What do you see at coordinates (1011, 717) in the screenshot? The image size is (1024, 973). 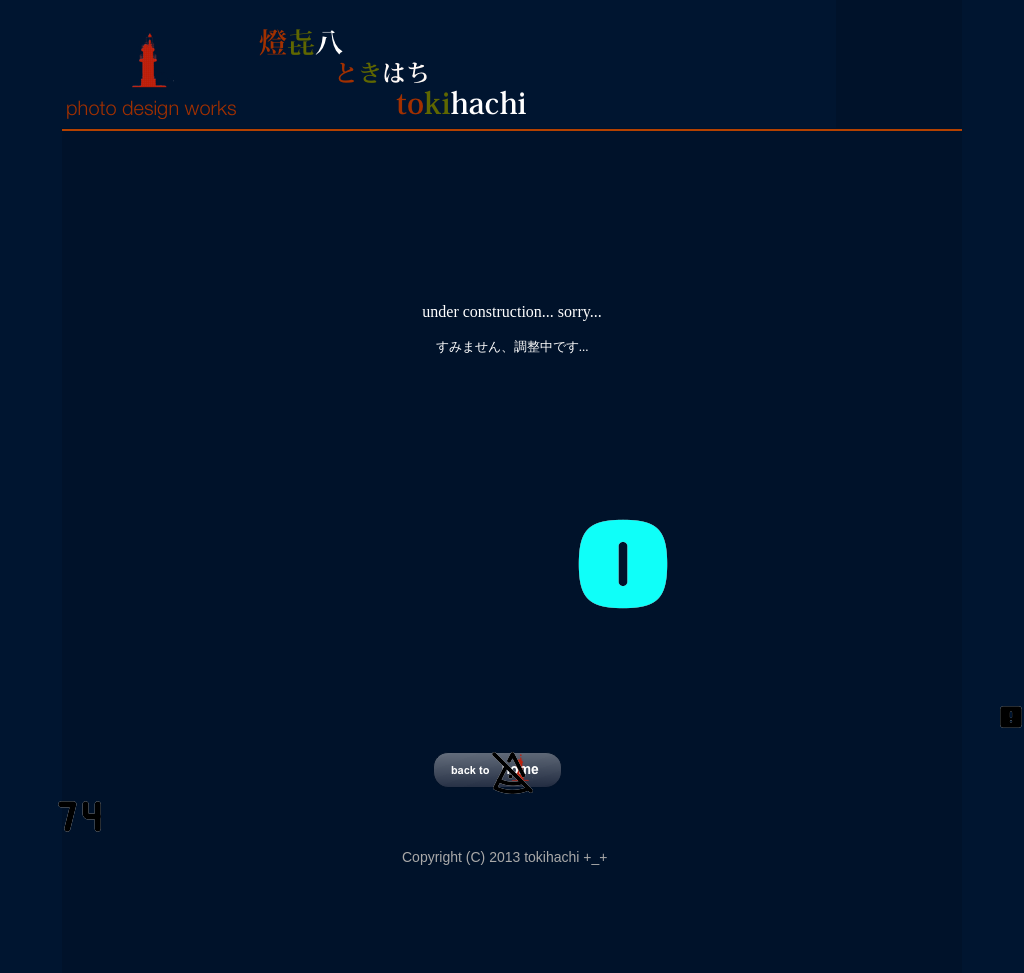 I see `indicates a warning or alert status` at bounding box center [1011, 717].